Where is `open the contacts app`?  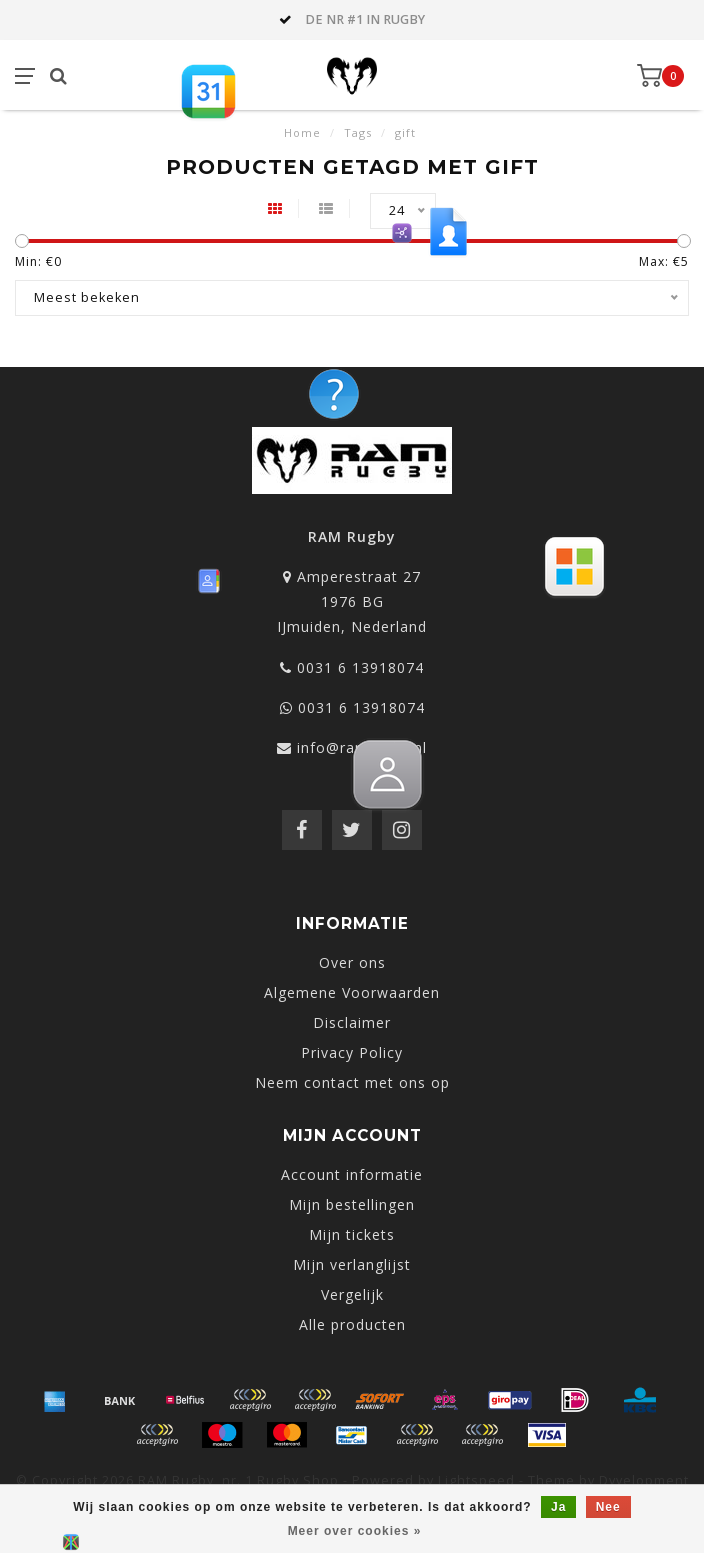 open the contacts app is located at coordinates (209, 581).